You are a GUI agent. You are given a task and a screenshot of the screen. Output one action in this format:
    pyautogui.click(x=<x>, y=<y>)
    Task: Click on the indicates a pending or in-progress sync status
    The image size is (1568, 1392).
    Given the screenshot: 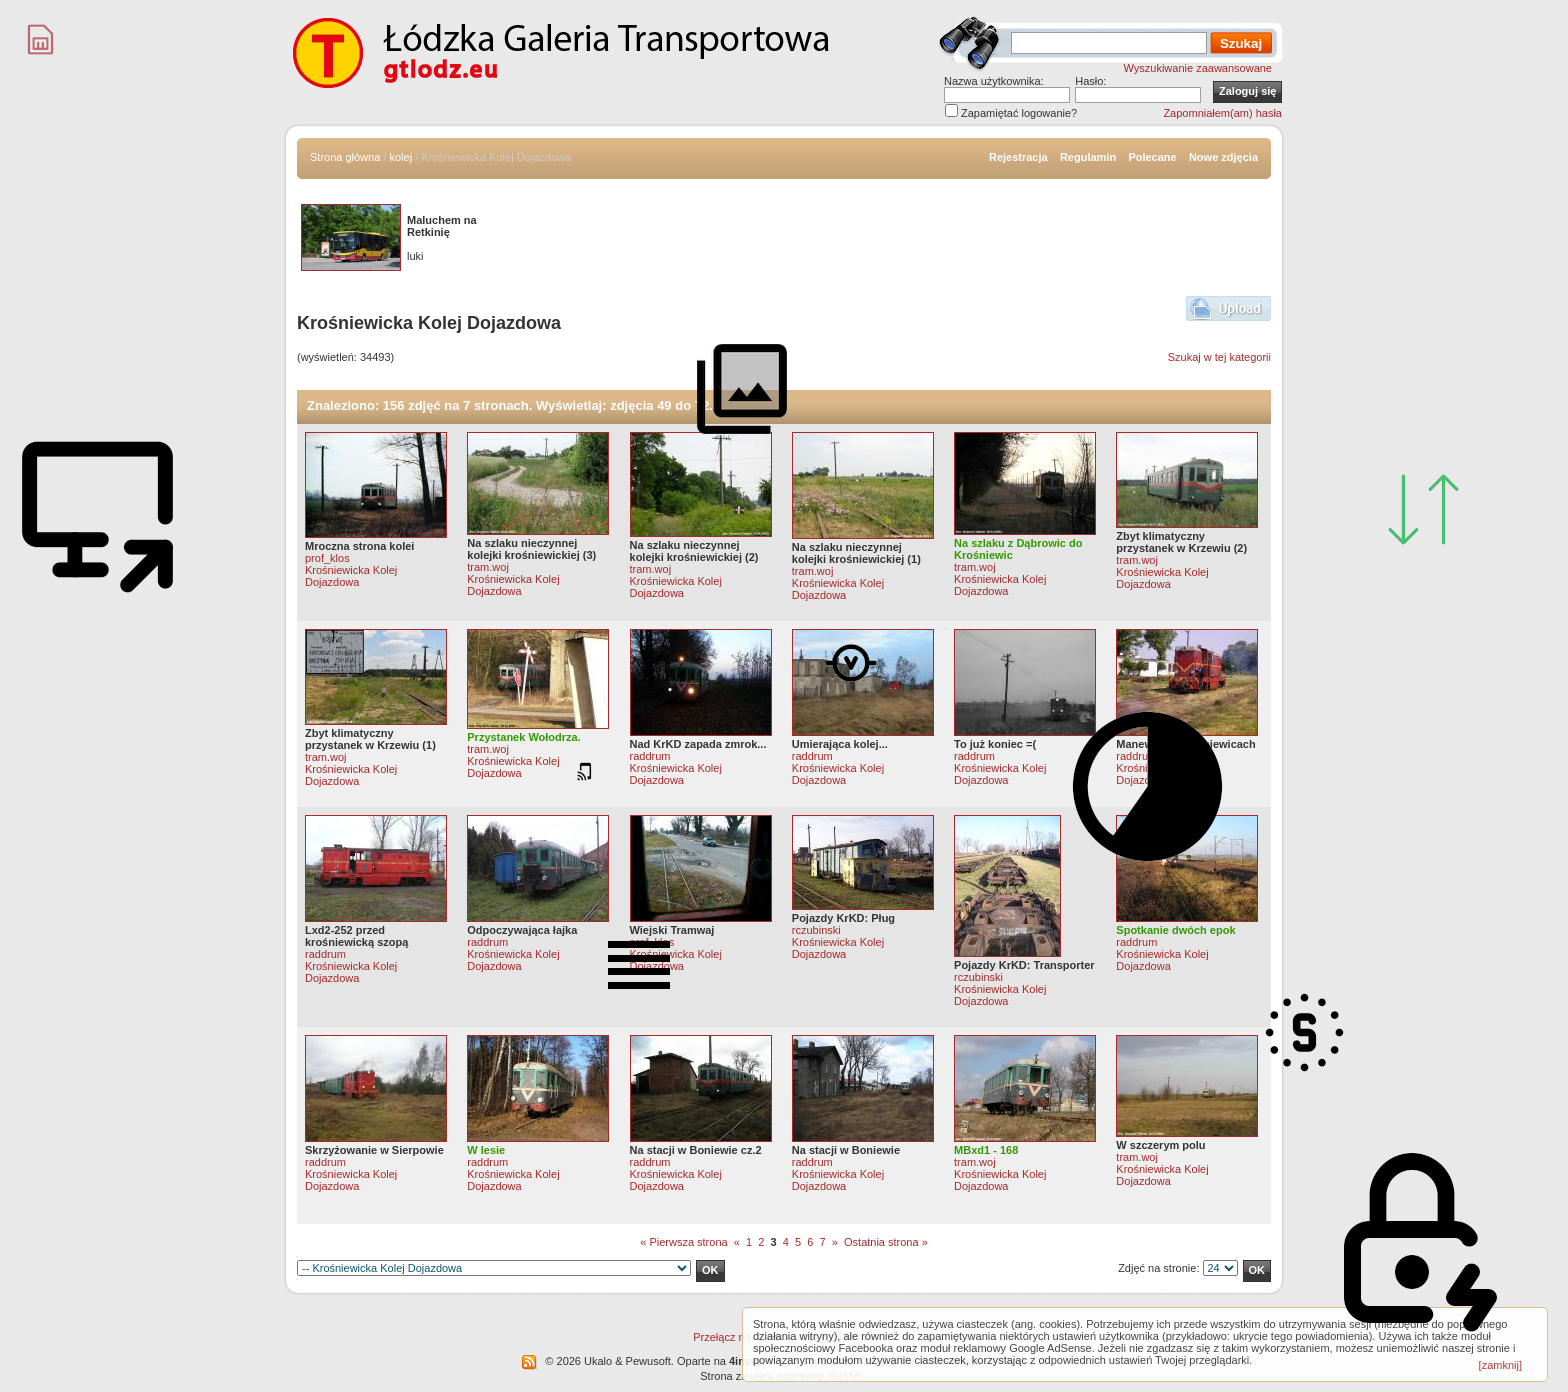 What is the action you would take?
    pyautogui.click(x=1304, y=1032)
    